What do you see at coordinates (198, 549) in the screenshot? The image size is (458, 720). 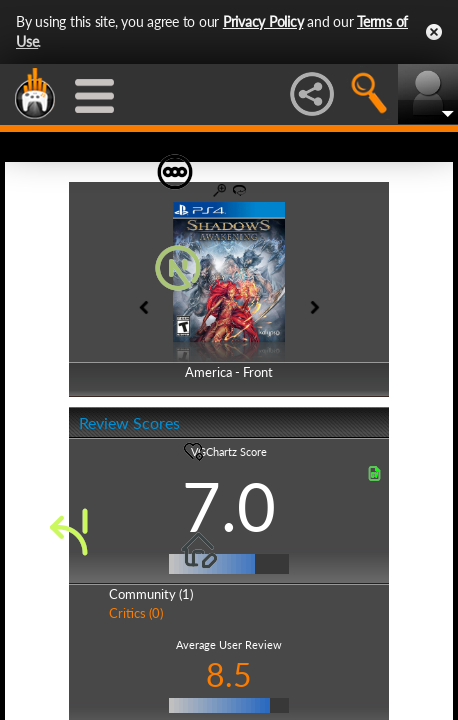 I see `edit home address or location` at bounding box center [198, 549].